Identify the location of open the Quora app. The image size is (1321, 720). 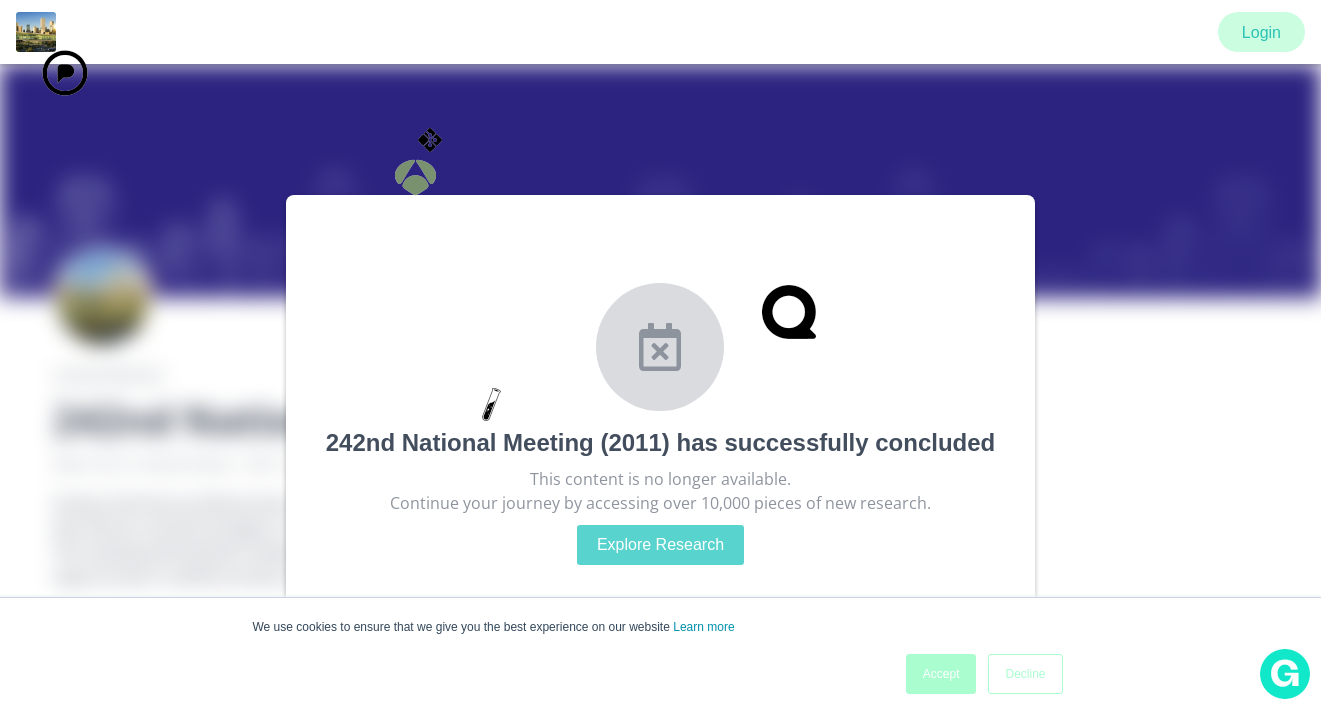
(789, 312).